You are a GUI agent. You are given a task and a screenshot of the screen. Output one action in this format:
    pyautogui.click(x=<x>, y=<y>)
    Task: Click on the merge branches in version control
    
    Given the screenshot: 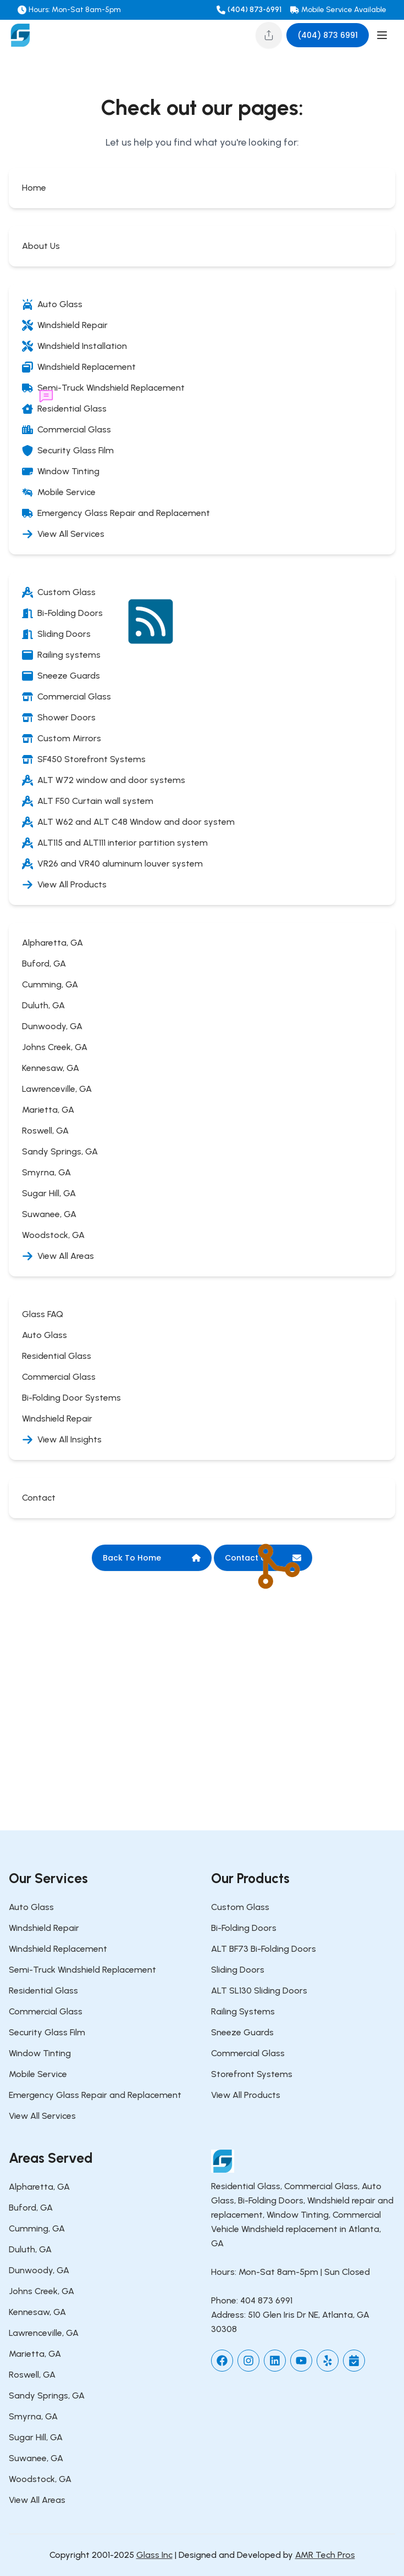 What is the action you would take?
    pyautogui.click(x=275, y=1566)
    